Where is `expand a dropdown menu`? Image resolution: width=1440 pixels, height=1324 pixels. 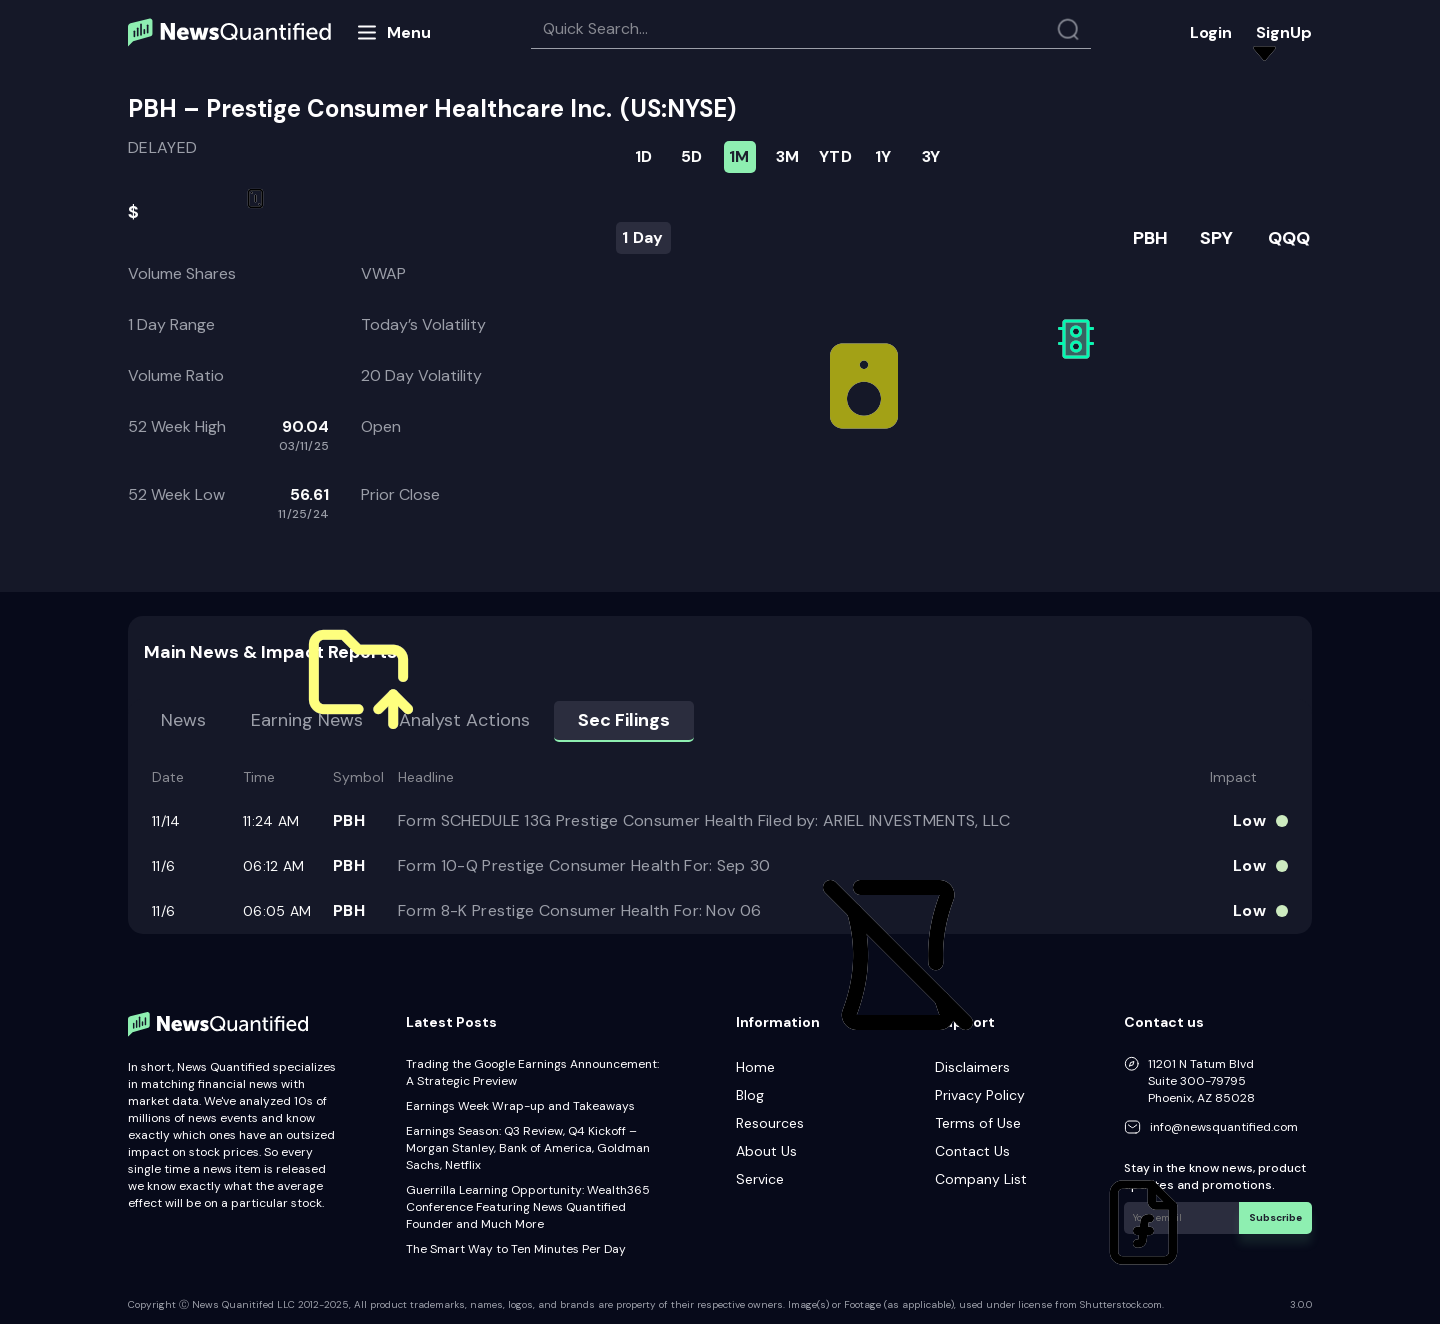
expand a dropdown menu is located at coordinates (1264, 53).